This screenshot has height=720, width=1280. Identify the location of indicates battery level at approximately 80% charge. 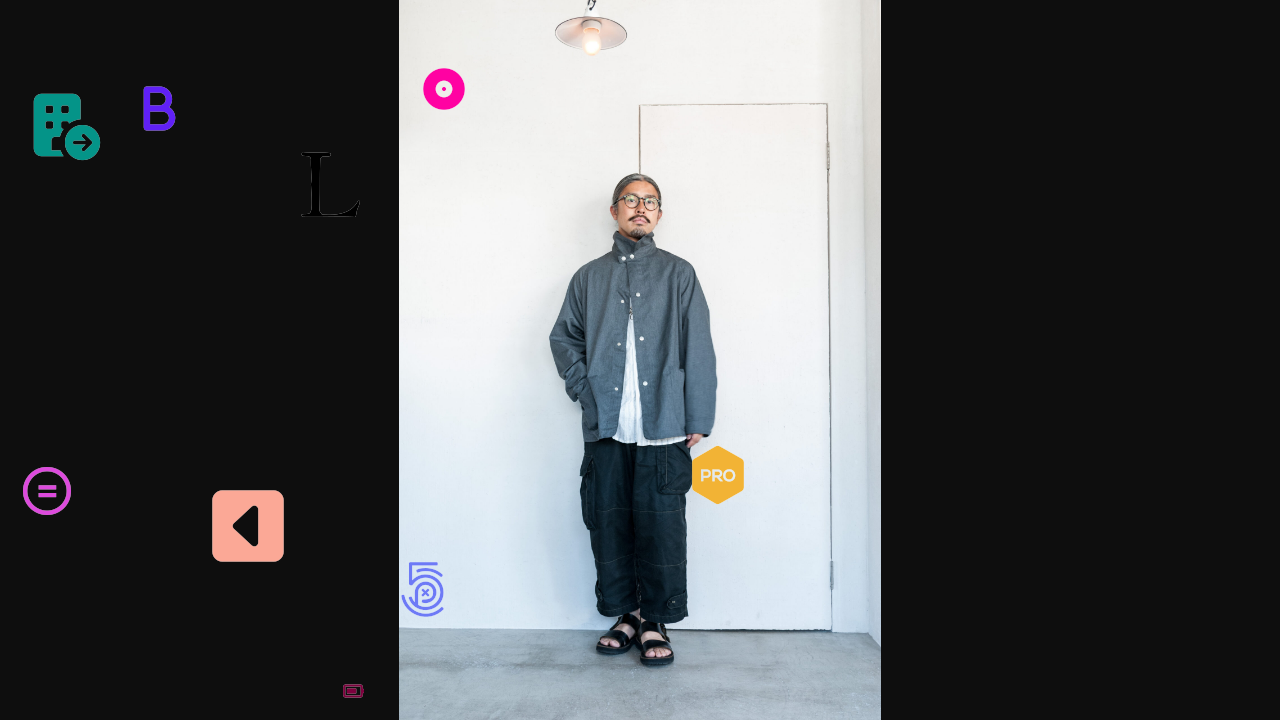
(353, 691).